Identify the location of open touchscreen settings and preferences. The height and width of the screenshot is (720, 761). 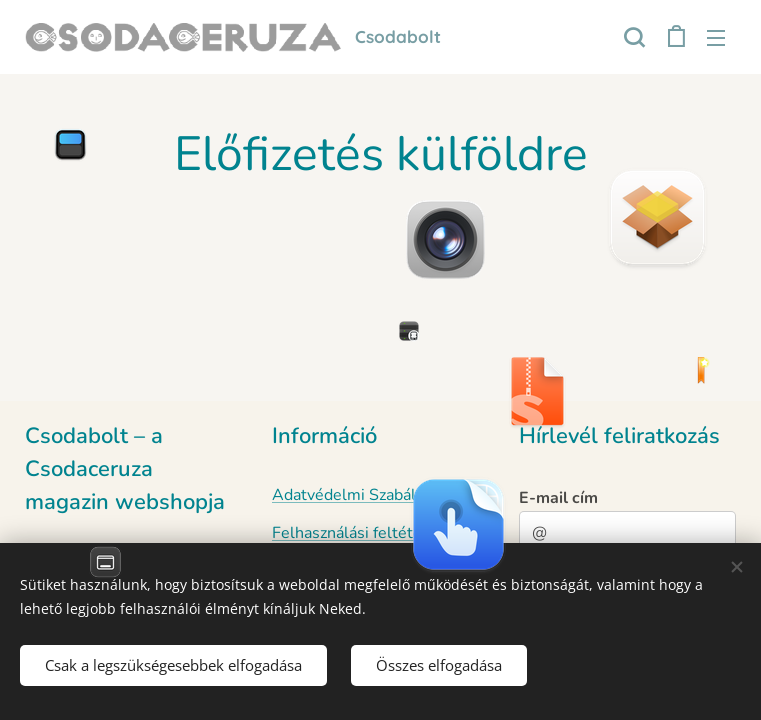
(458, 524).